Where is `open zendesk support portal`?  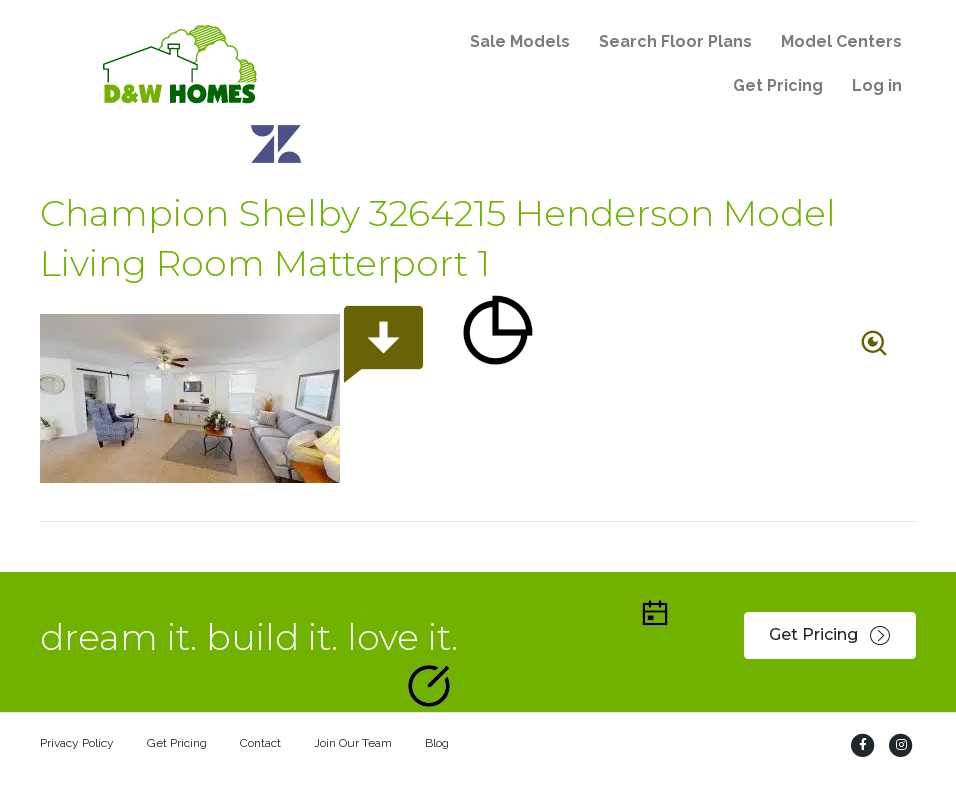
open zendesk support portal is located at coordinates (276, 144).